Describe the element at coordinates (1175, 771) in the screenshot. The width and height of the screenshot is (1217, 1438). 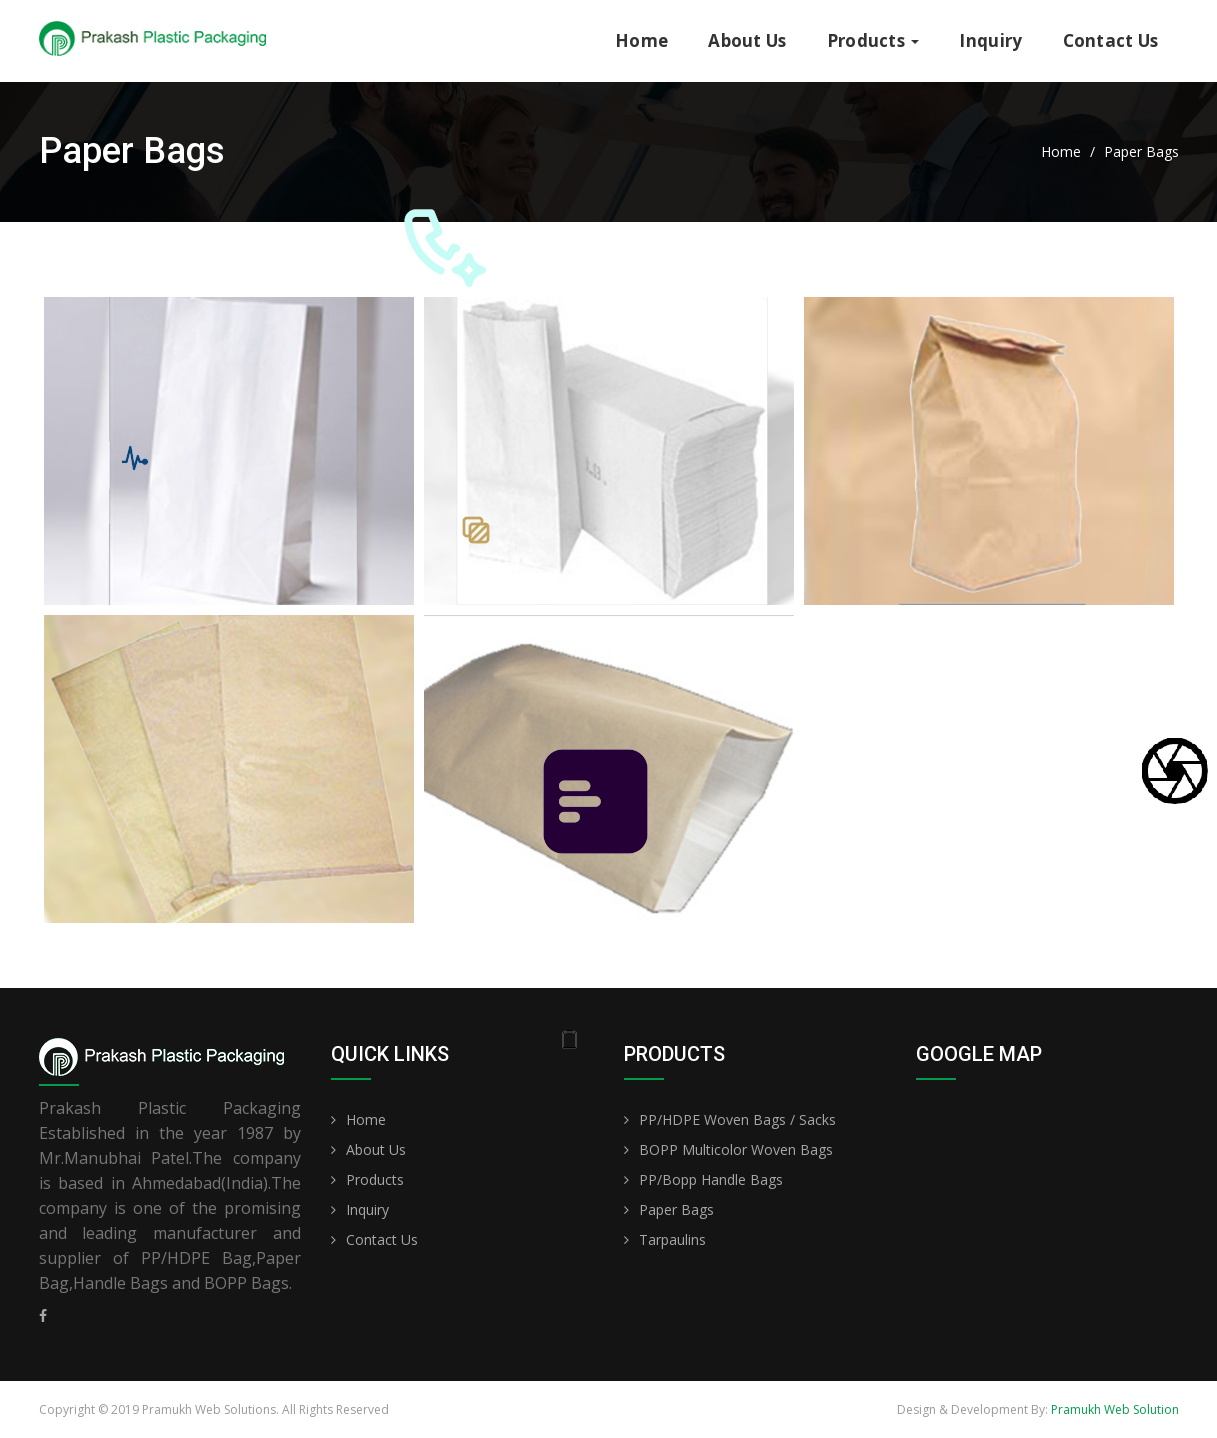
I see `open camera to take a photo` at that location.